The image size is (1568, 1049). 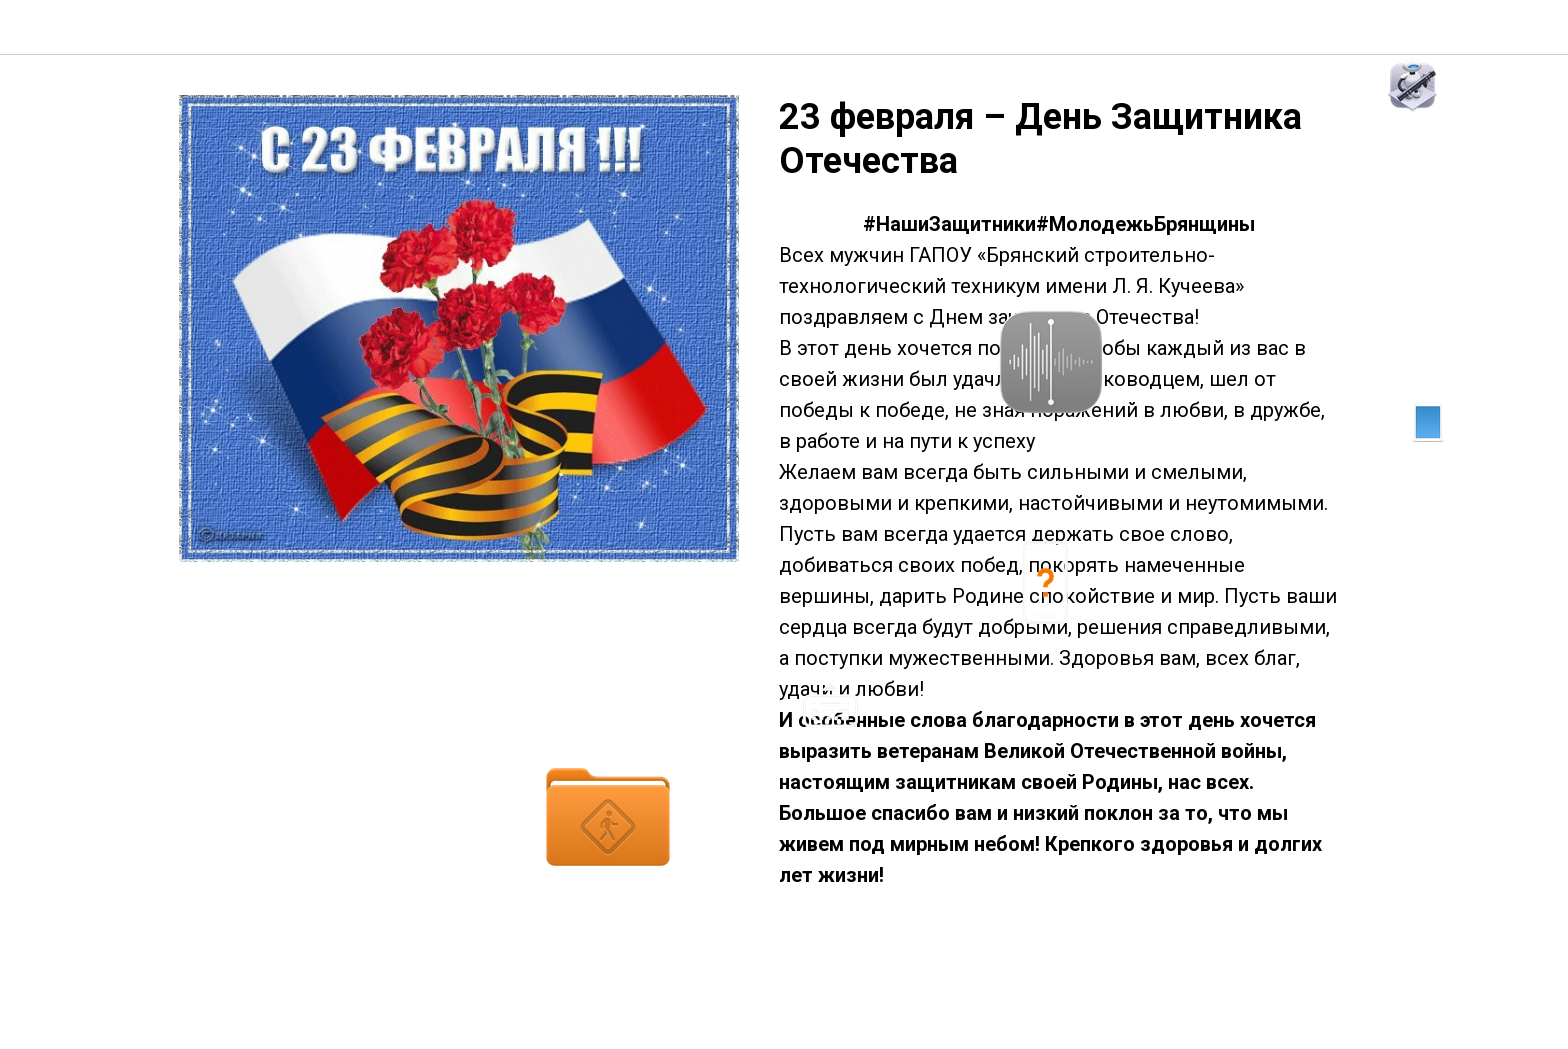 I want to click on iPad Air 2 device with cellular connectivity, so click(x=1428, y=422).